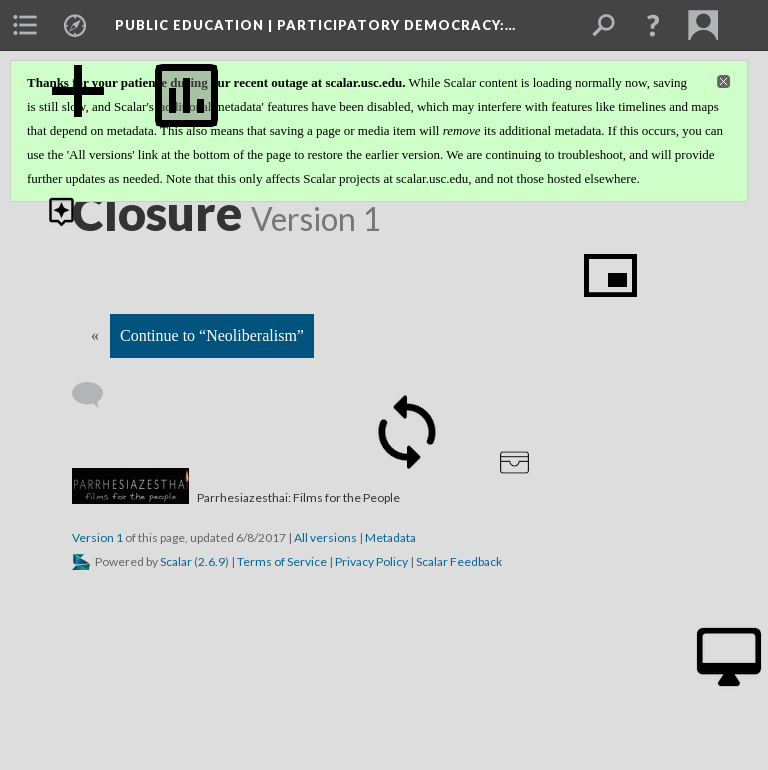 Image resolution: width=768 pixels, height=770 pixels. Describe the element at coordinates (78, 91) in the screenshot. I see `add a new item` at that location.